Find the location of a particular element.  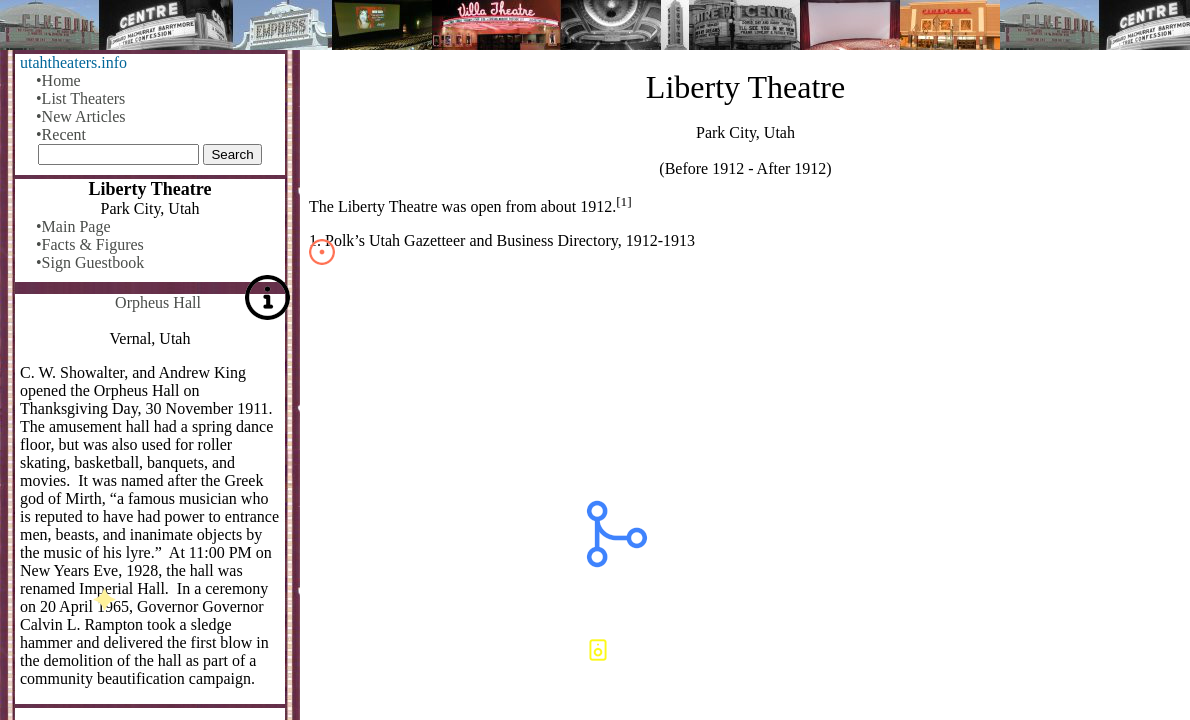

adjust speaker or audio output settings is located at coordinates (598, 650).